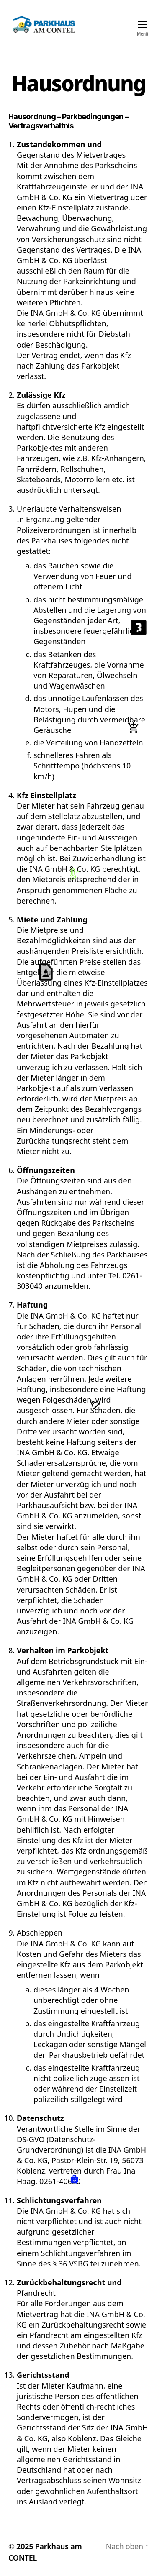 The height and width of the screenshot is (2576, 157). What do you see at coordinates (74, 2179) in the screenshot?
I see `indicates a playful or fun mode` at bounding box center [74, 2179].